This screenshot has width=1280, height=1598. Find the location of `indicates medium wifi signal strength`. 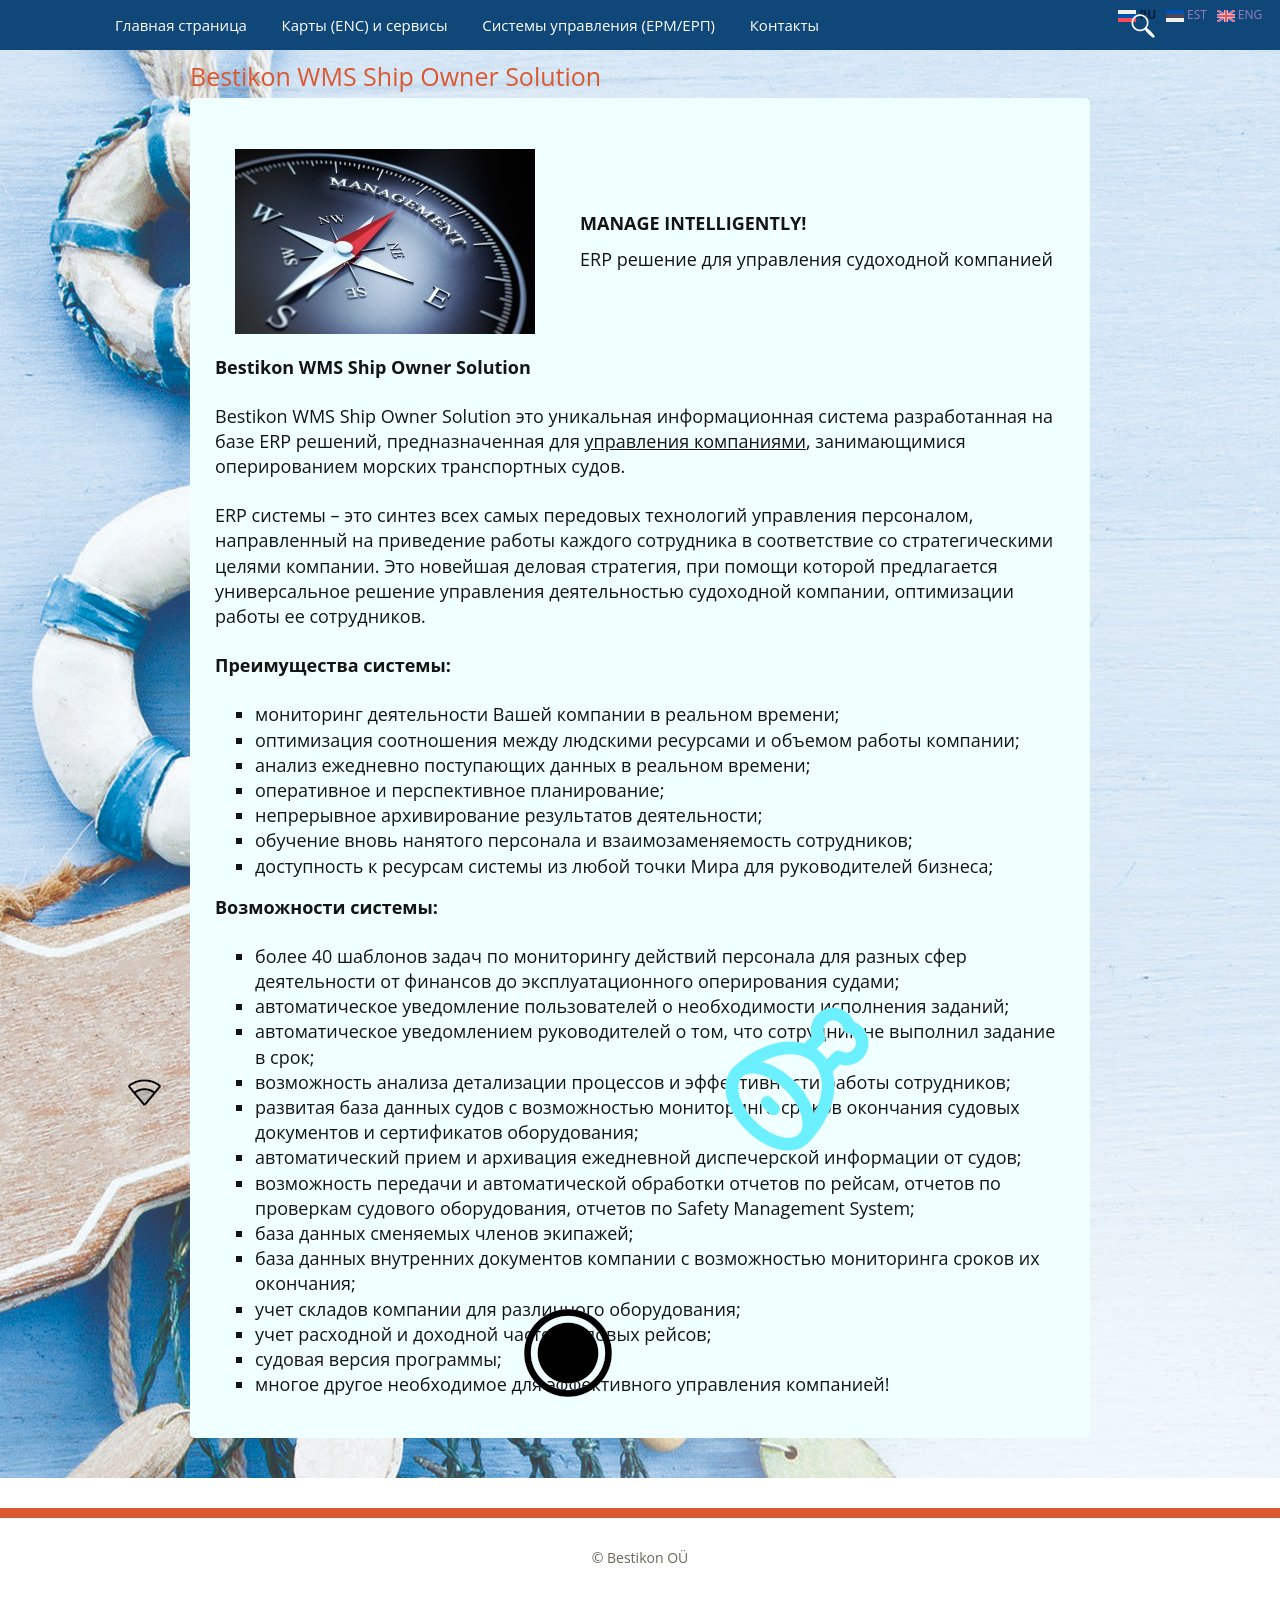

indicates medium wifi signal strength is located at coordinates (144, 1092).